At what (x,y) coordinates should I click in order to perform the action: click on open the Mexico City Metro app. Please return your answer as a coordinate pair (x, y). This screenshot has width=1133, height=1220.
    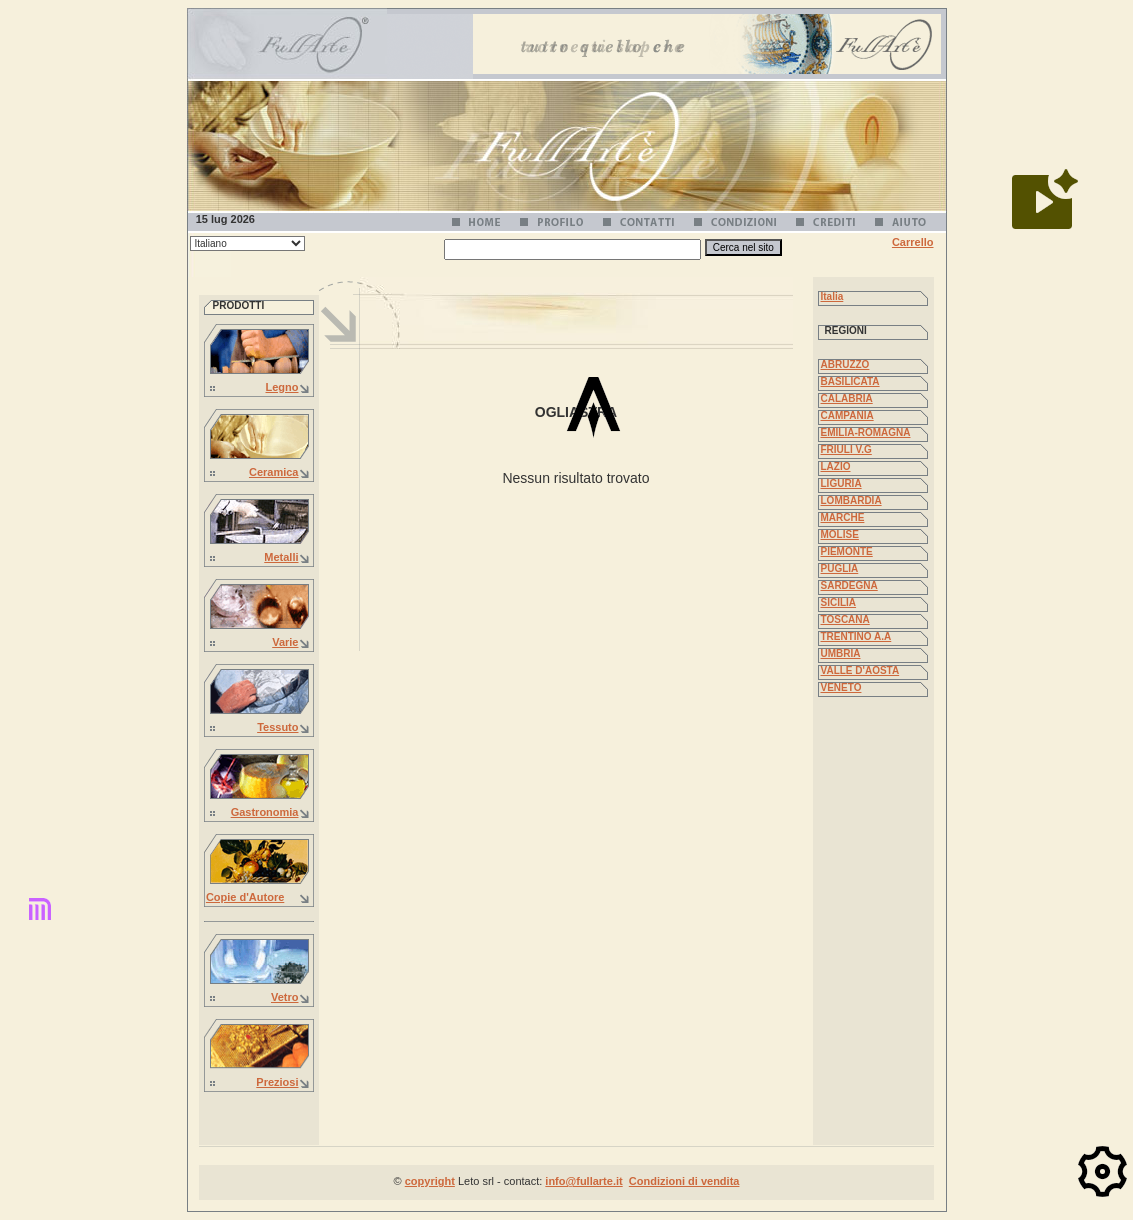
    Looking at the image, I should click on (40, 909).